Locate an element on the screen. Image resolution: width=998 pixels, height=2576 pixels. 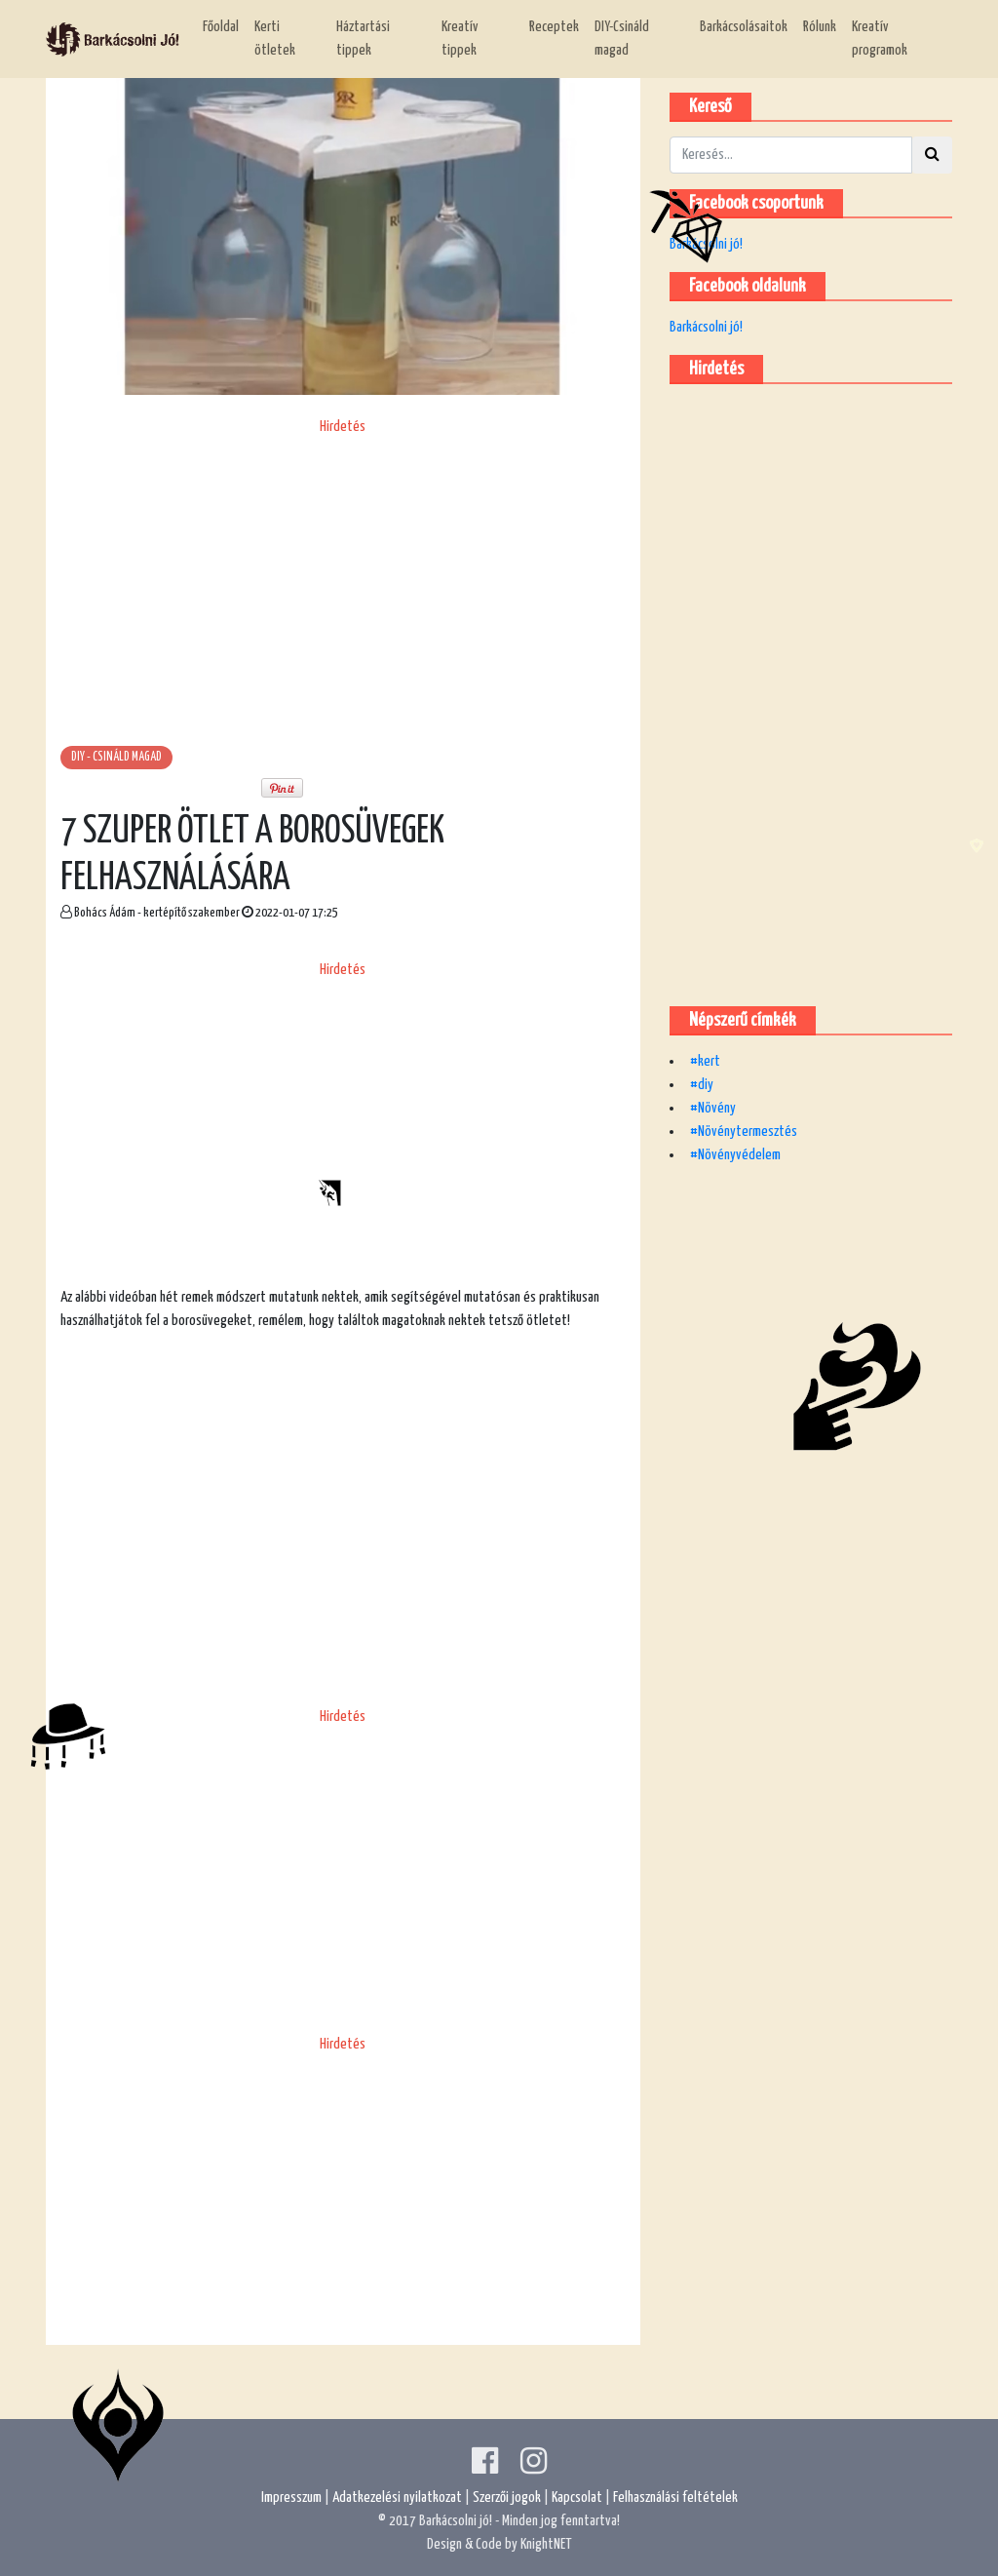
activate alien fire ability or power is located at coordinates (117, 2426).